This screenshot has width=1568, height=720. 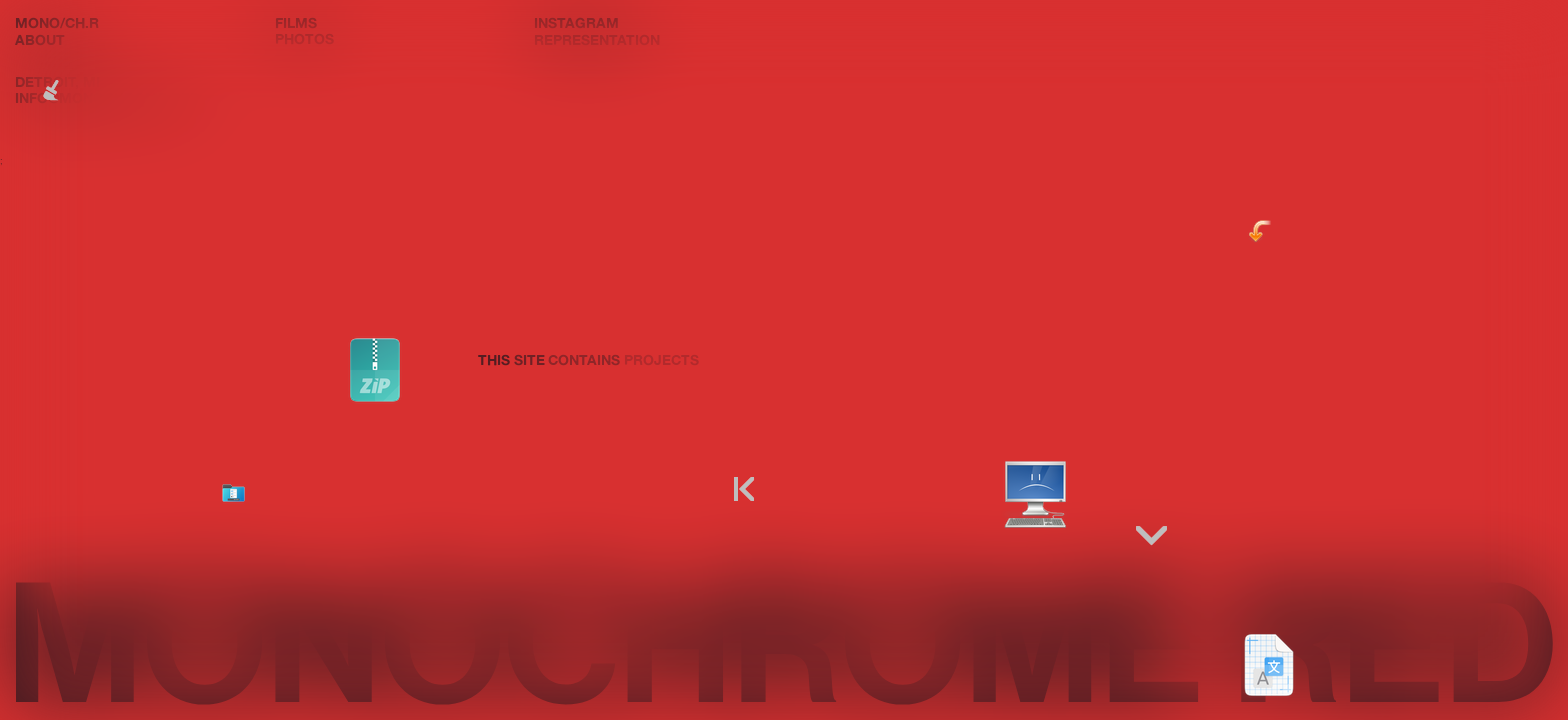 What do you see at coordinates (52, 91) in the screenshot?
I see `clear all items or entries` at bounding box center [52, 91].